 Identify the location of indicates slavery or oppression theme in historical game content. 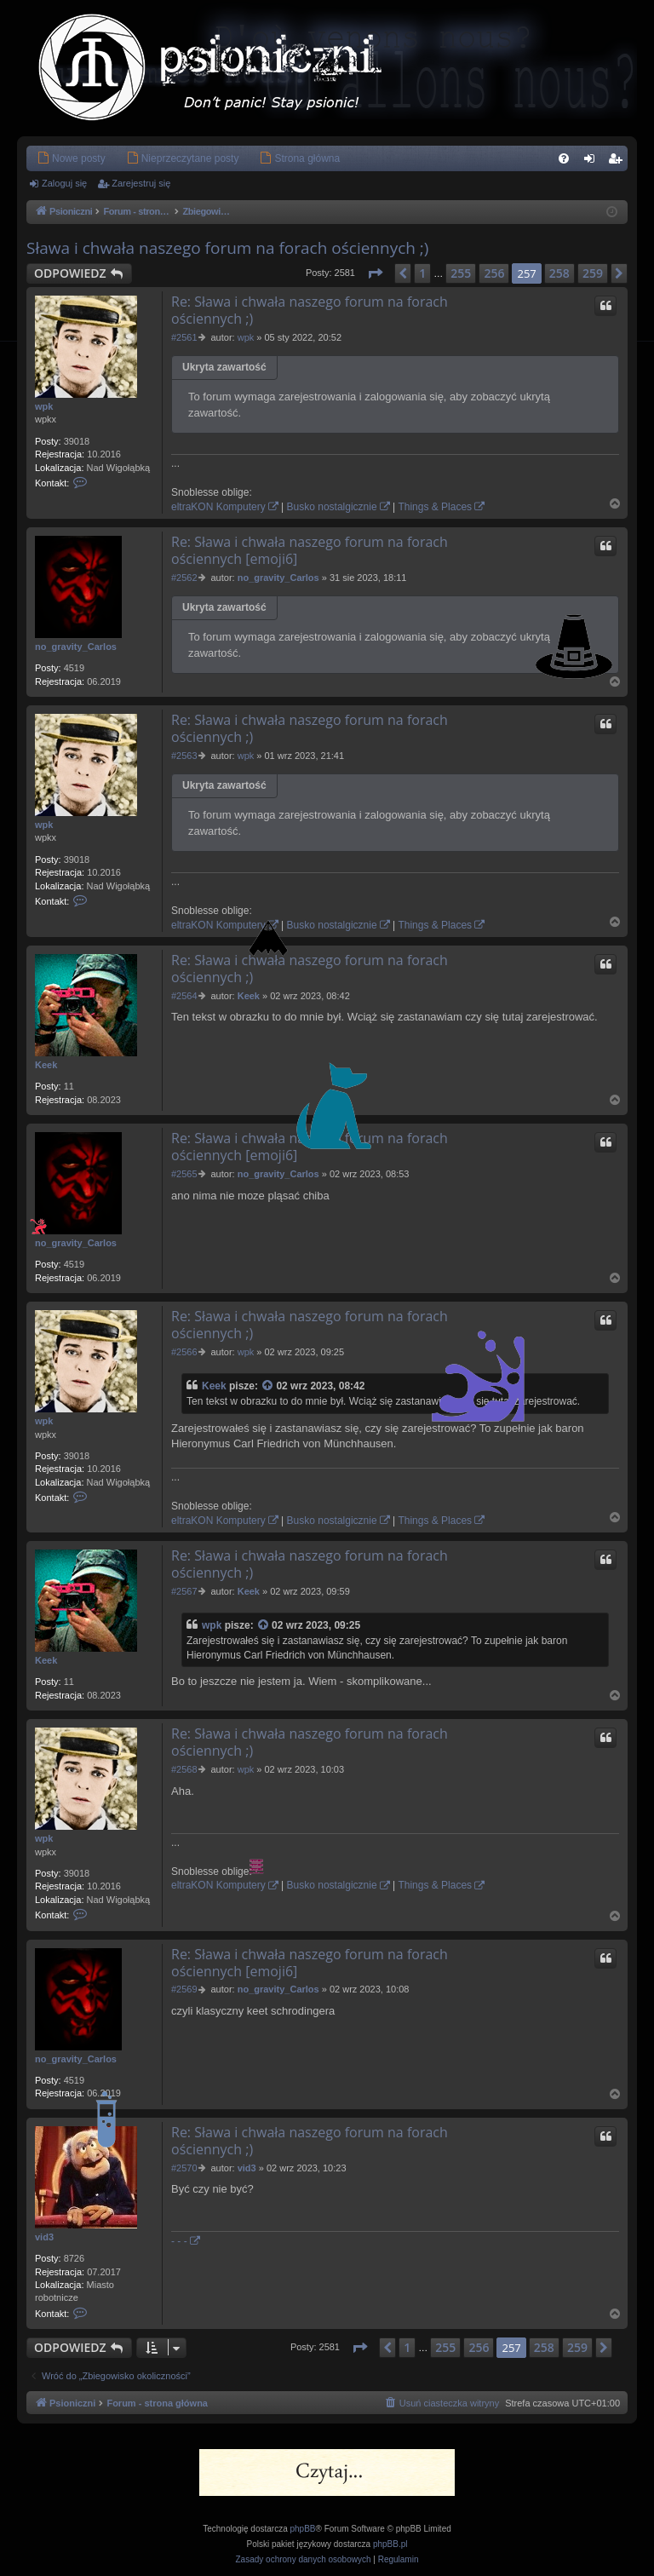
(38, 1226).